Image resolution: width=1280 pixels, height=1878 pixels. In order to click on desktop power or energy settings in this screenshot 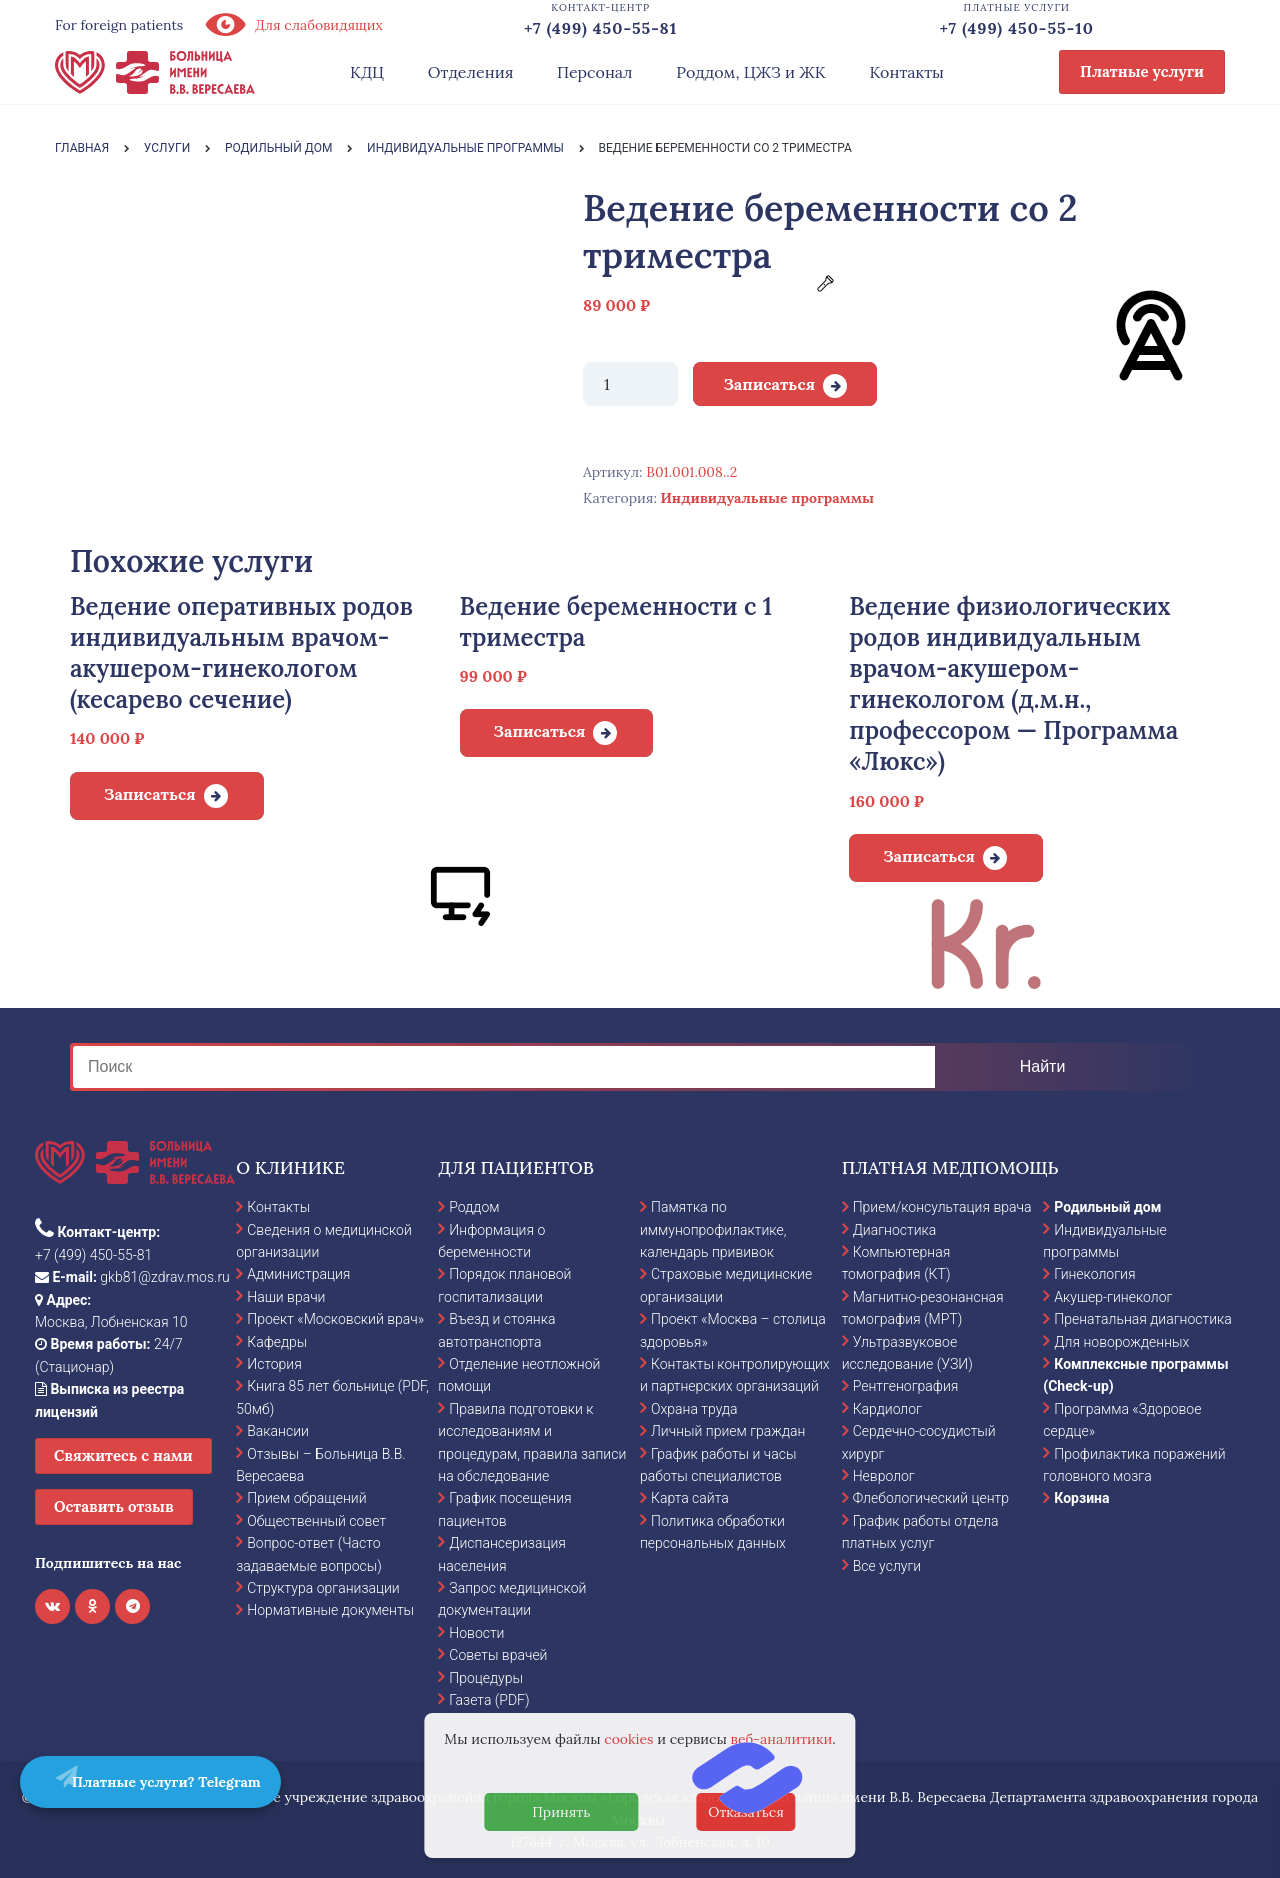, I will do `click(460, 893)`.